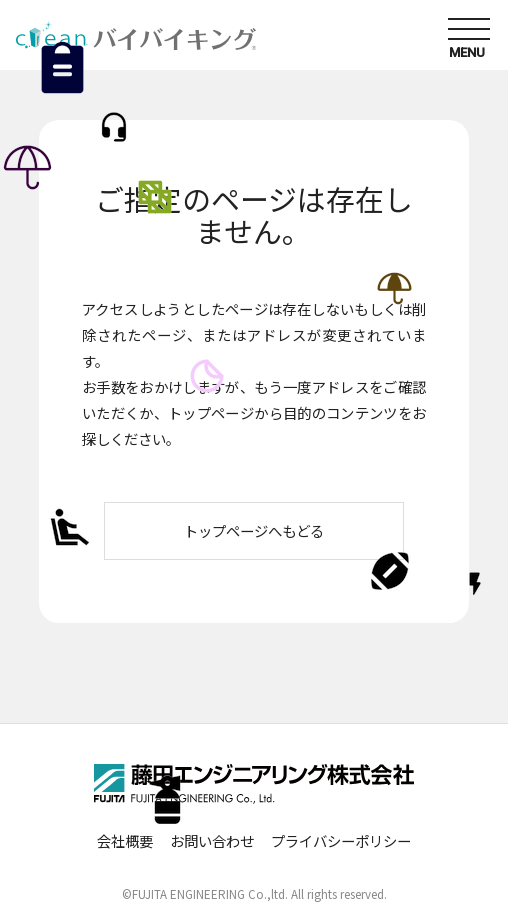 This screenshot has width=508, height=920. I want to click on locate fire safety equipment, so click(167, 798).